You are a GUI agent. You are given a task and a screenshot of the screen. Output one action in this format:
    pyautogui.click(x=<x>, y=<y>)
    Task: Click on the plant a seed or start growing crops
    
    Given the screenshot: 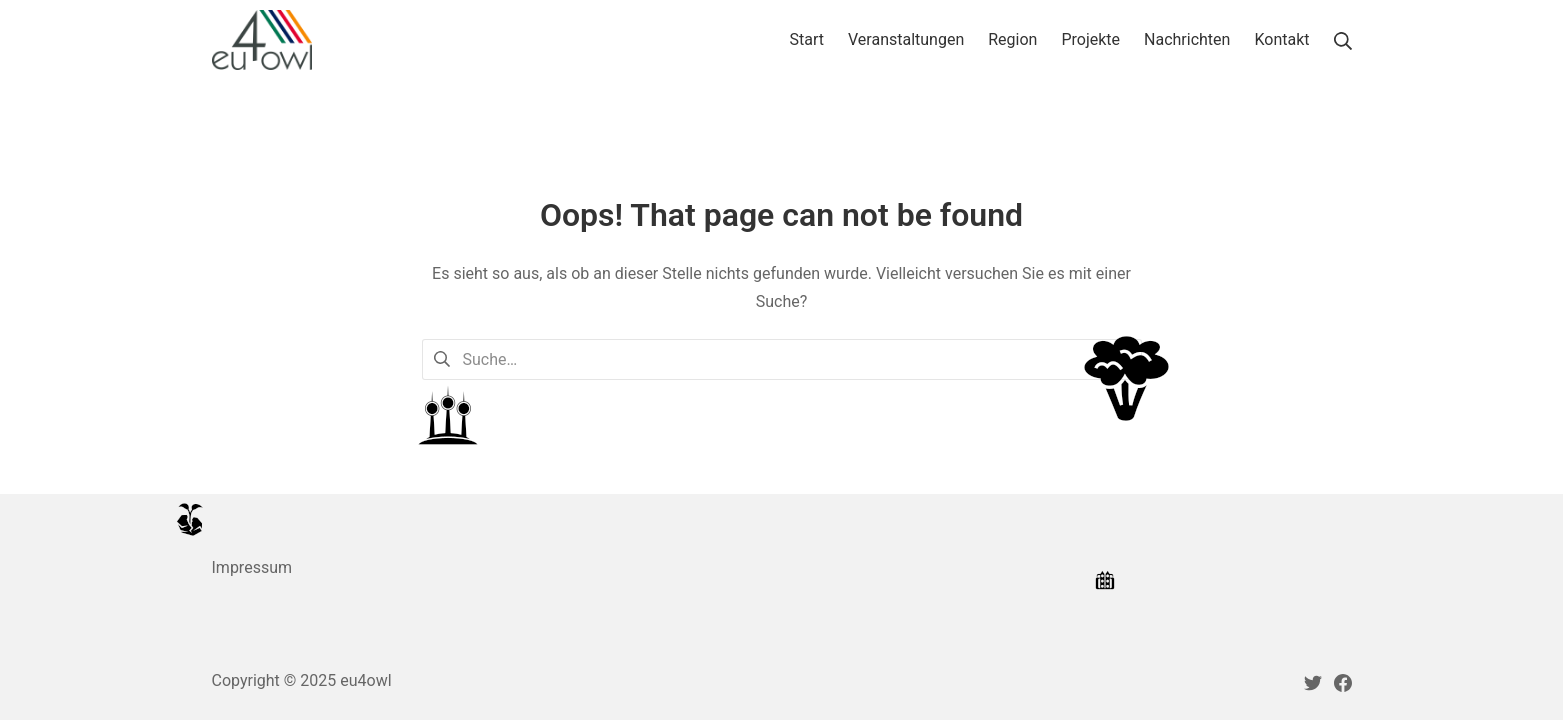 What is the action you would take?
    pyautogui.click(x=190, y=519)
    